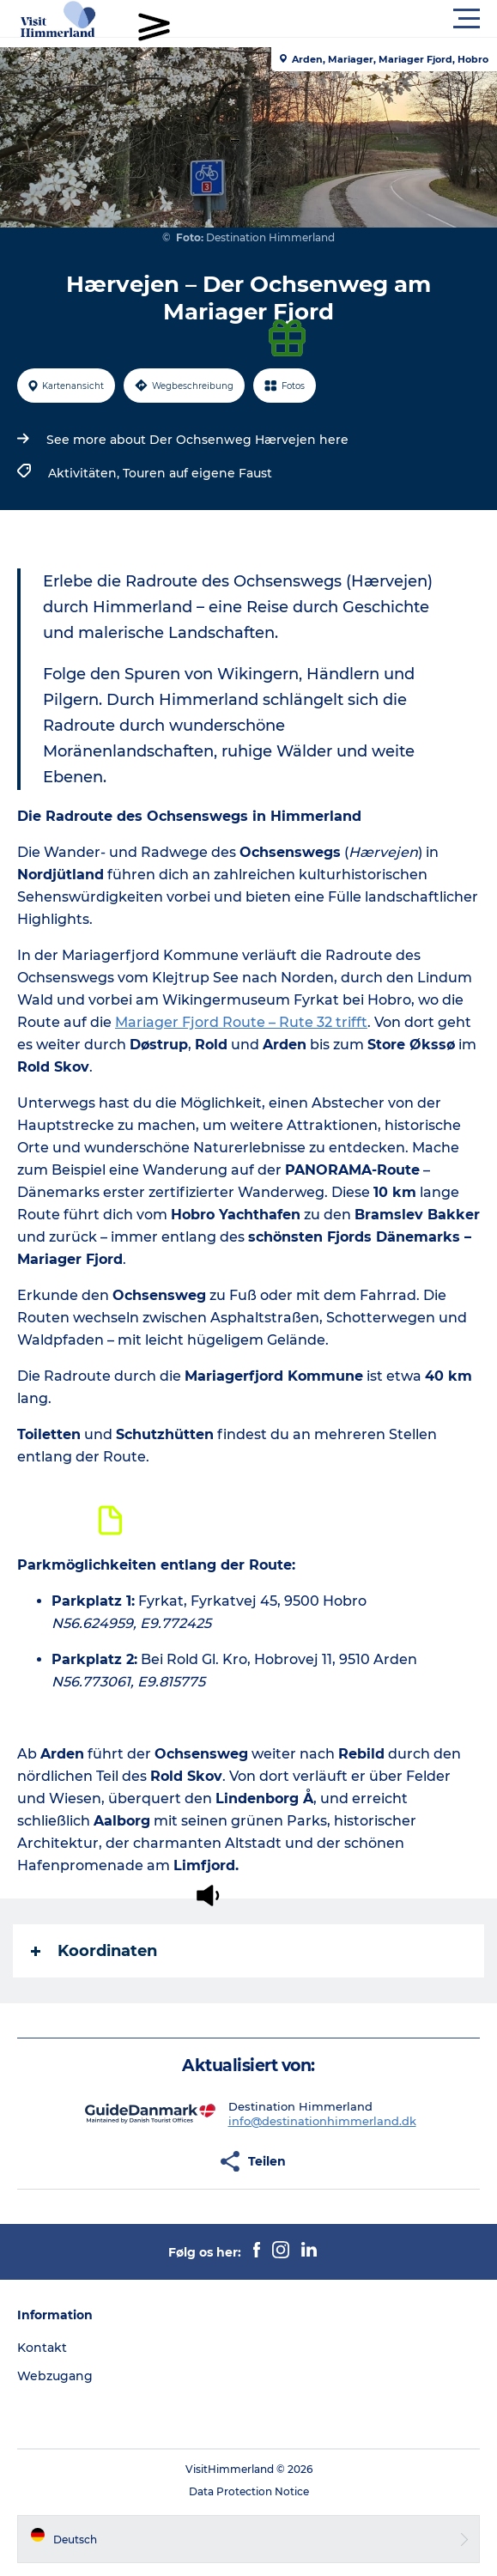 The height and width of the screenshot is (2576, 497). I want to click on view gifts or rewards, so click(287, 337).